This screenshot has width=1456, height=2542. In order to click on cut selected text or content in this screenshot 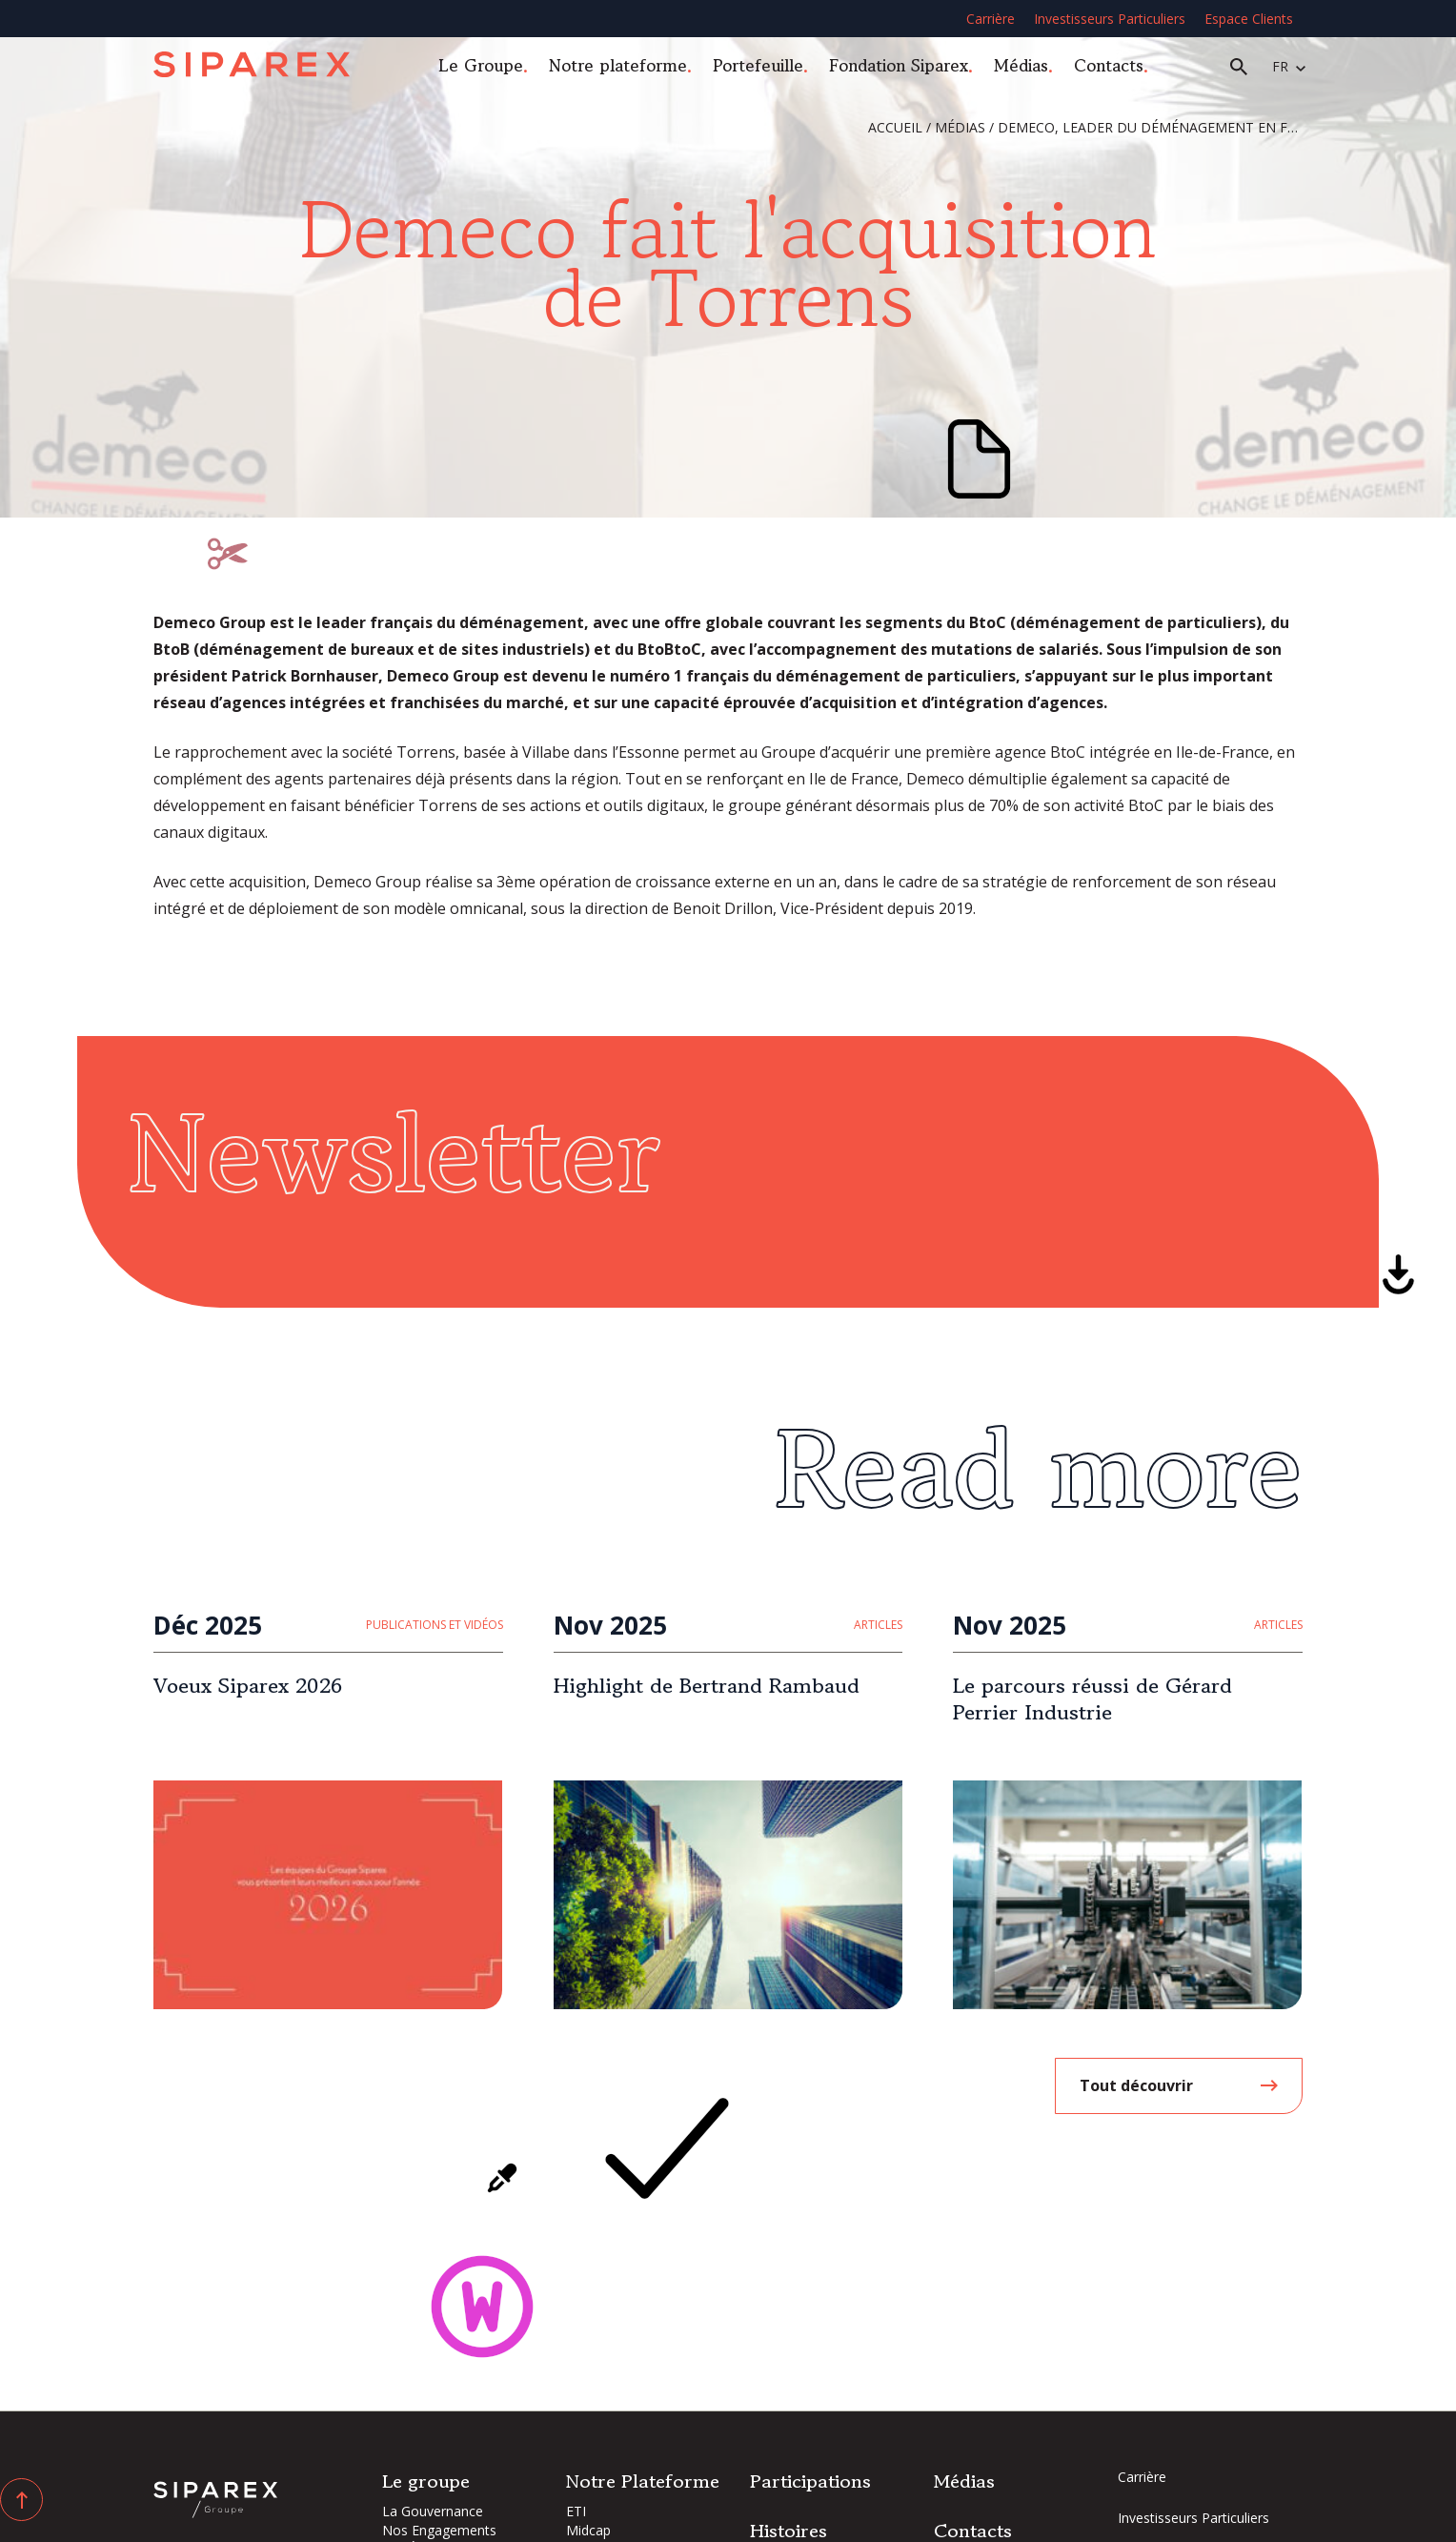, I will do `click(228, 554)`.